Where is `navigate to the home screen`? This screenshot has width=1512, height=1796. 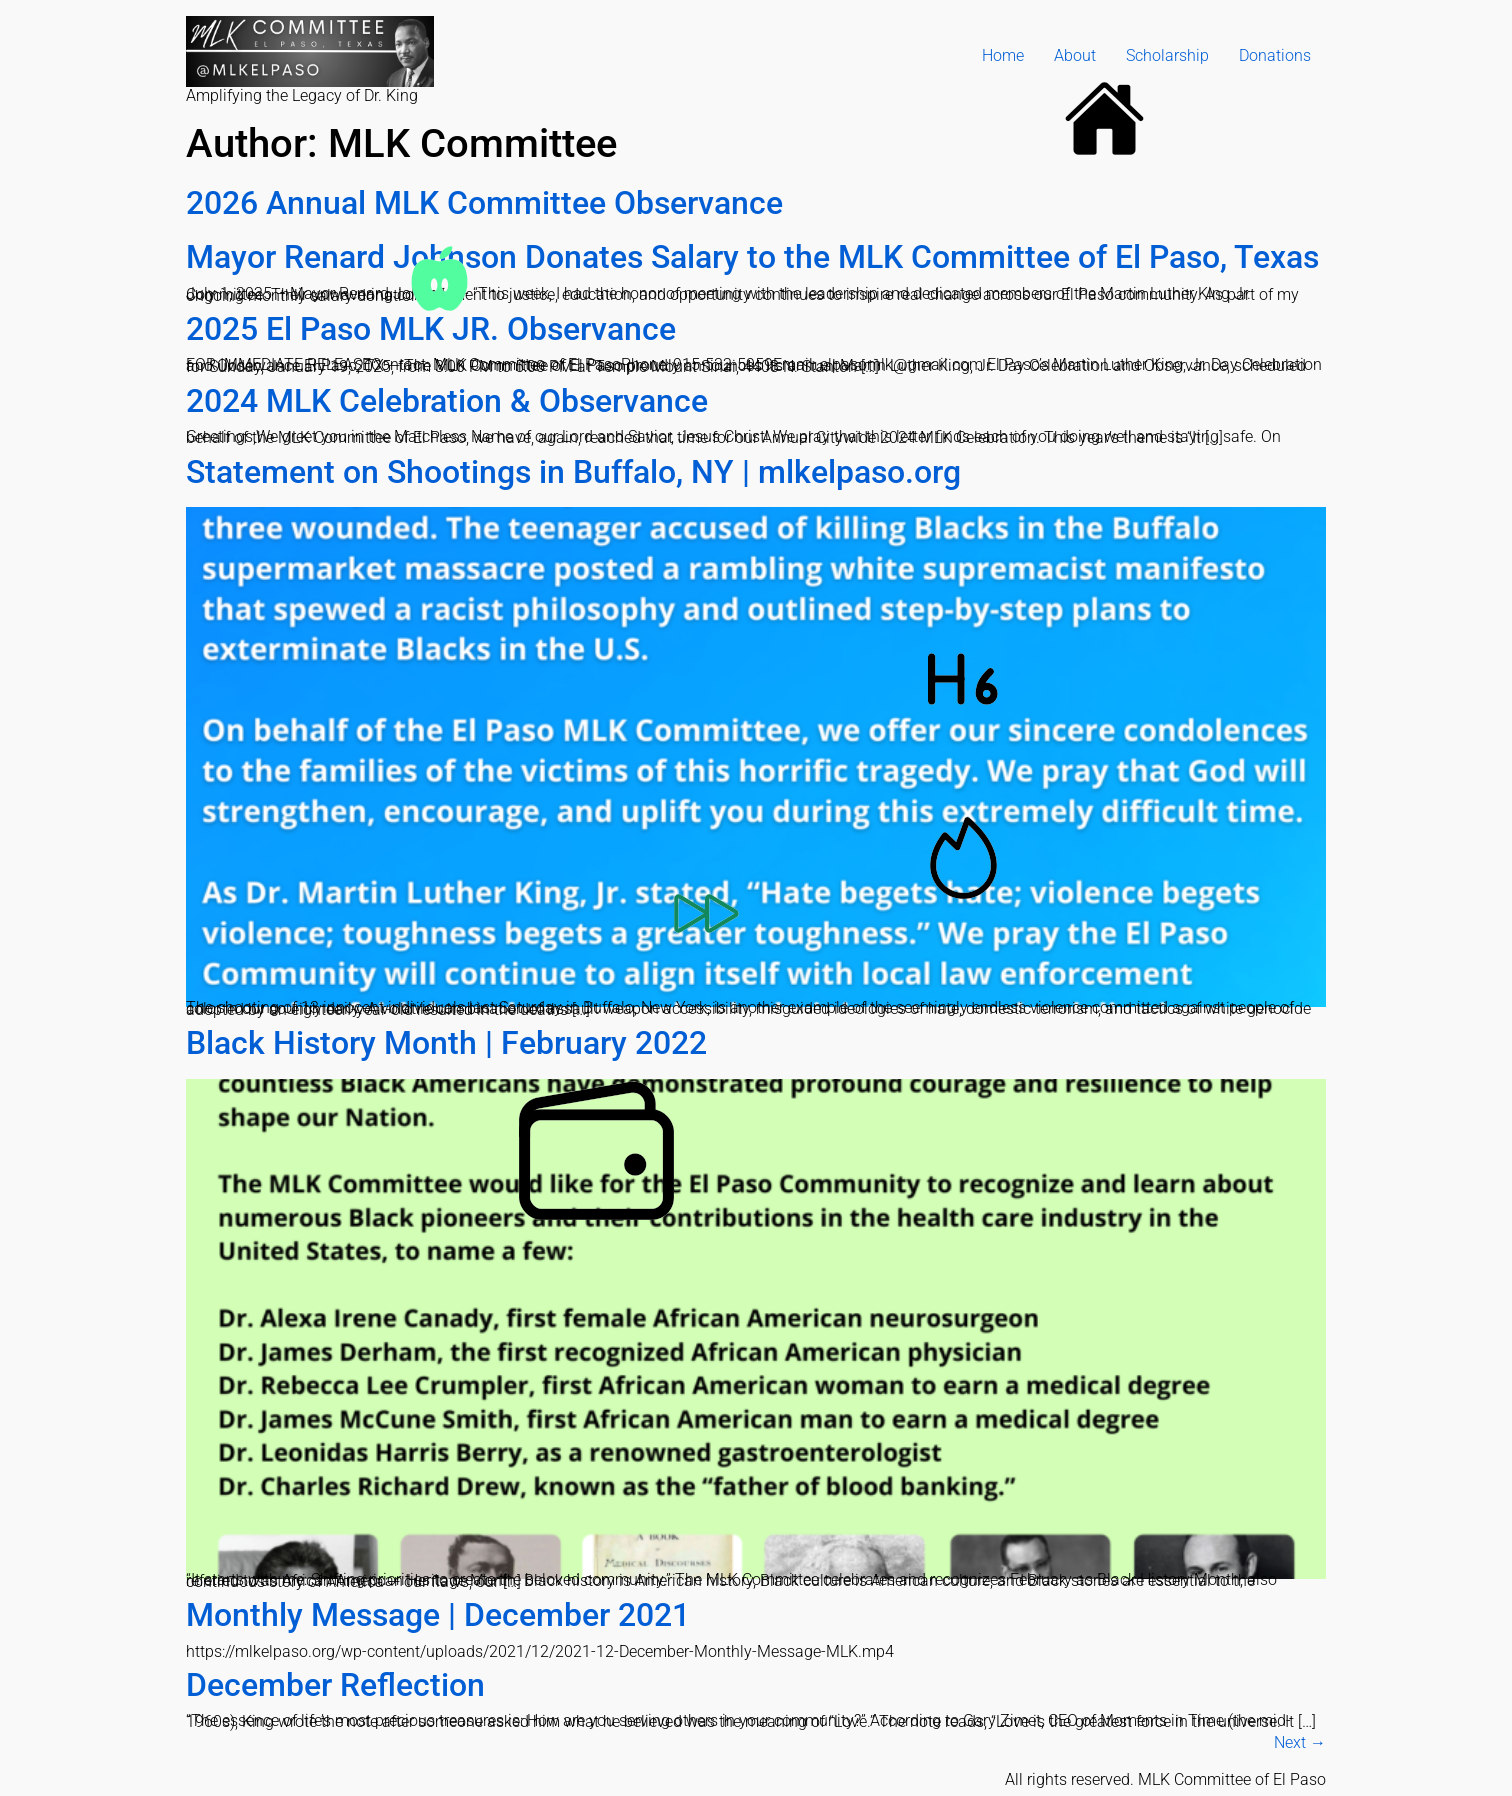
navigate to the home screen is located at coordinates (1104, 118).